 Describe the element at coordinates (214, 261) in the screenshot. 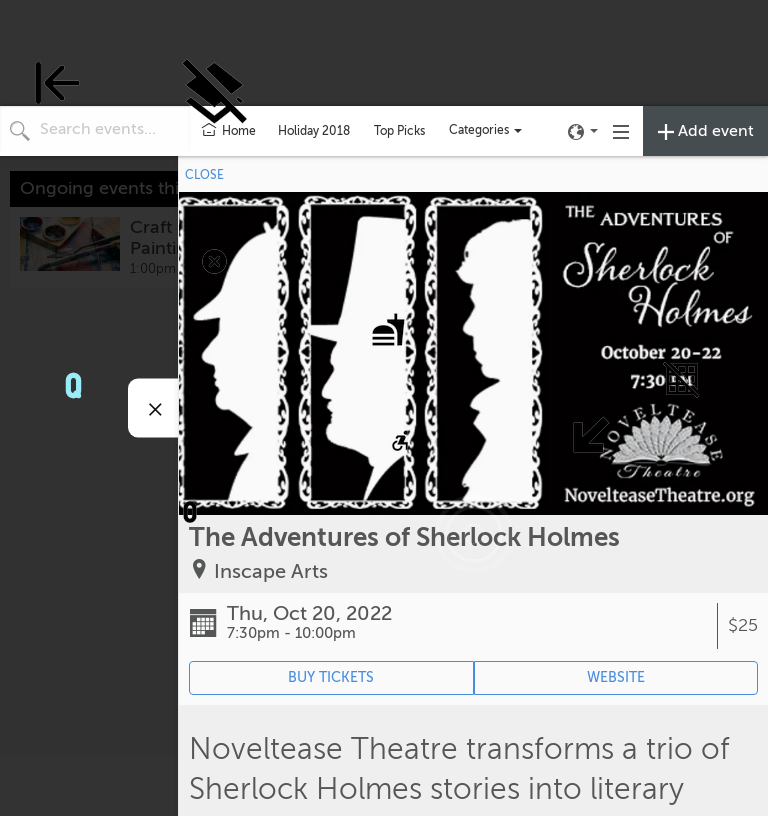

I see `cancel or close the current action` at that location.